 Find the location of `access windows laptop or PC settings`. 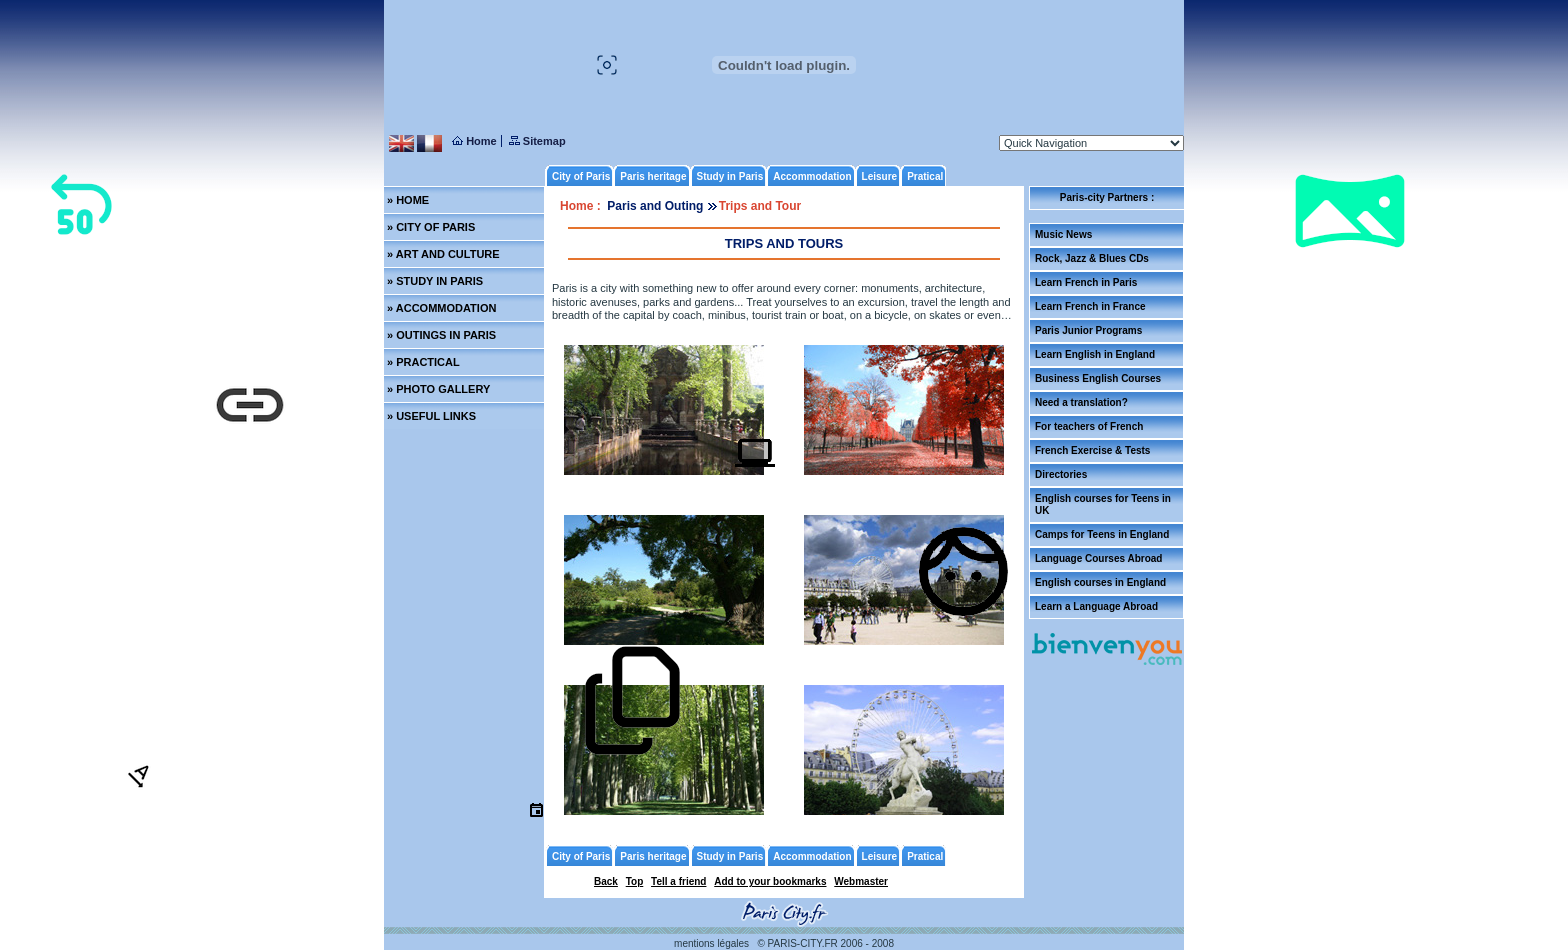

access windows laptop or PC settings is located at coordinates (755, 454).